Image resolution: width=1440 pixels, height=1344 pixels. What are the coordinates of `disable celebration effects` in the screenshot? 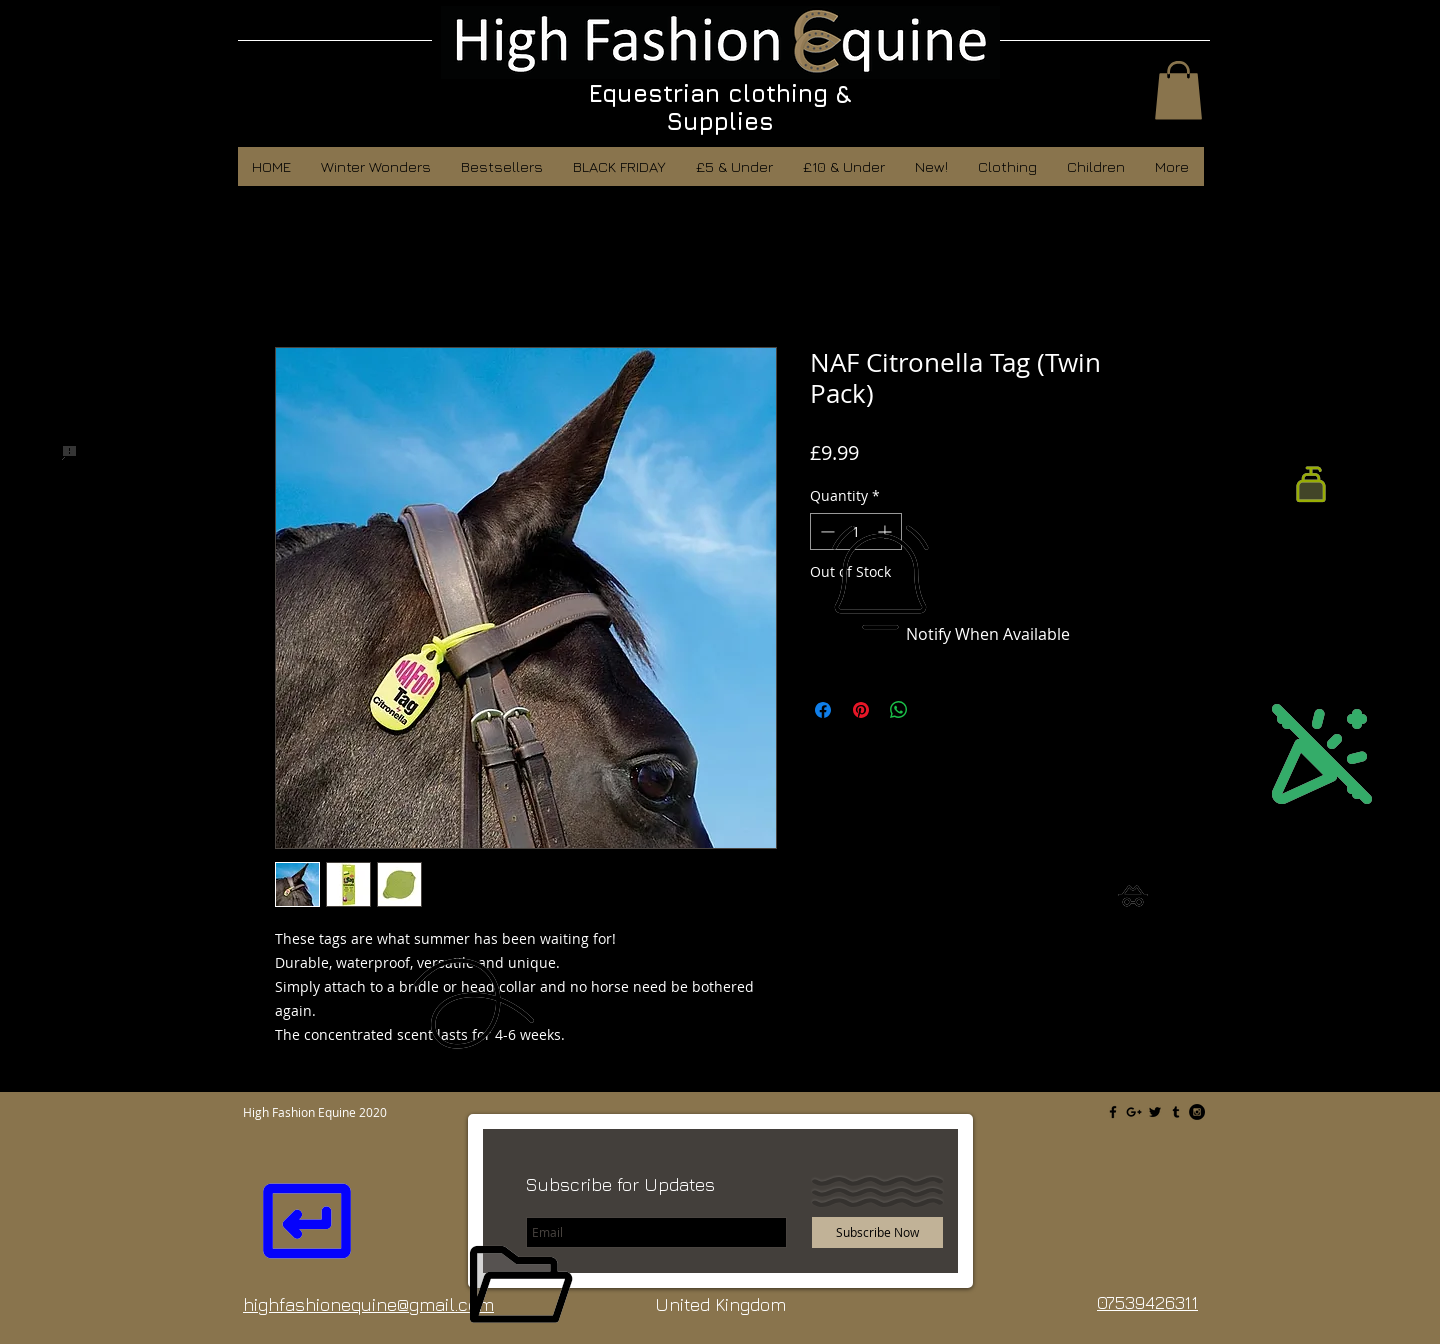 It's located at (1322, 754).